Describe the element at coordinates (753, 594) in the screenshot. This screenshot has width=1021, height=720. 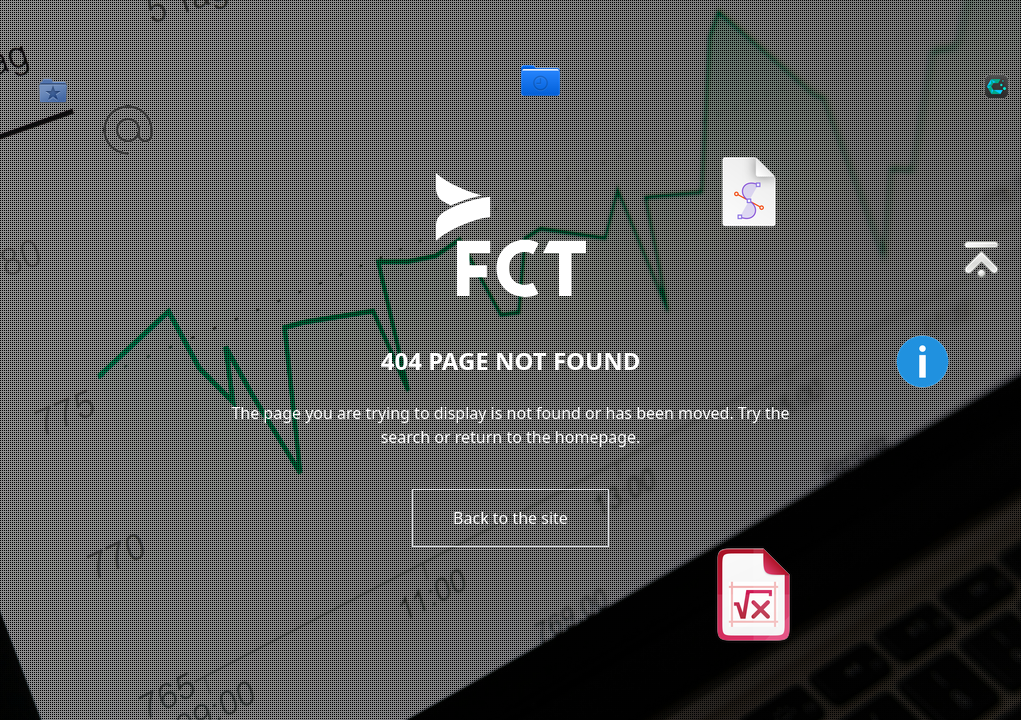
I see `open an opendocument formula template file` at that location.